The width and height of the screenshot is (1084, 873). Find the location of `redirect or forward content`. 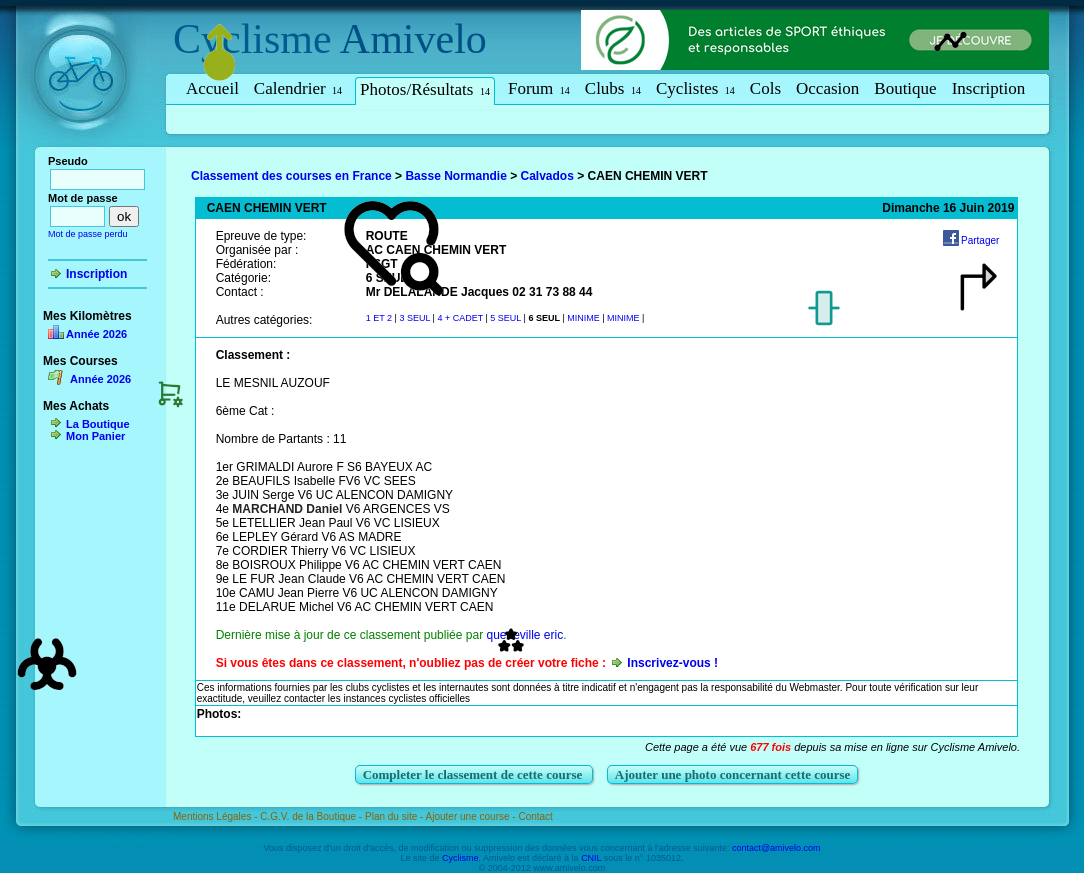

redirect or forward content is located at coordinates (975, 287).